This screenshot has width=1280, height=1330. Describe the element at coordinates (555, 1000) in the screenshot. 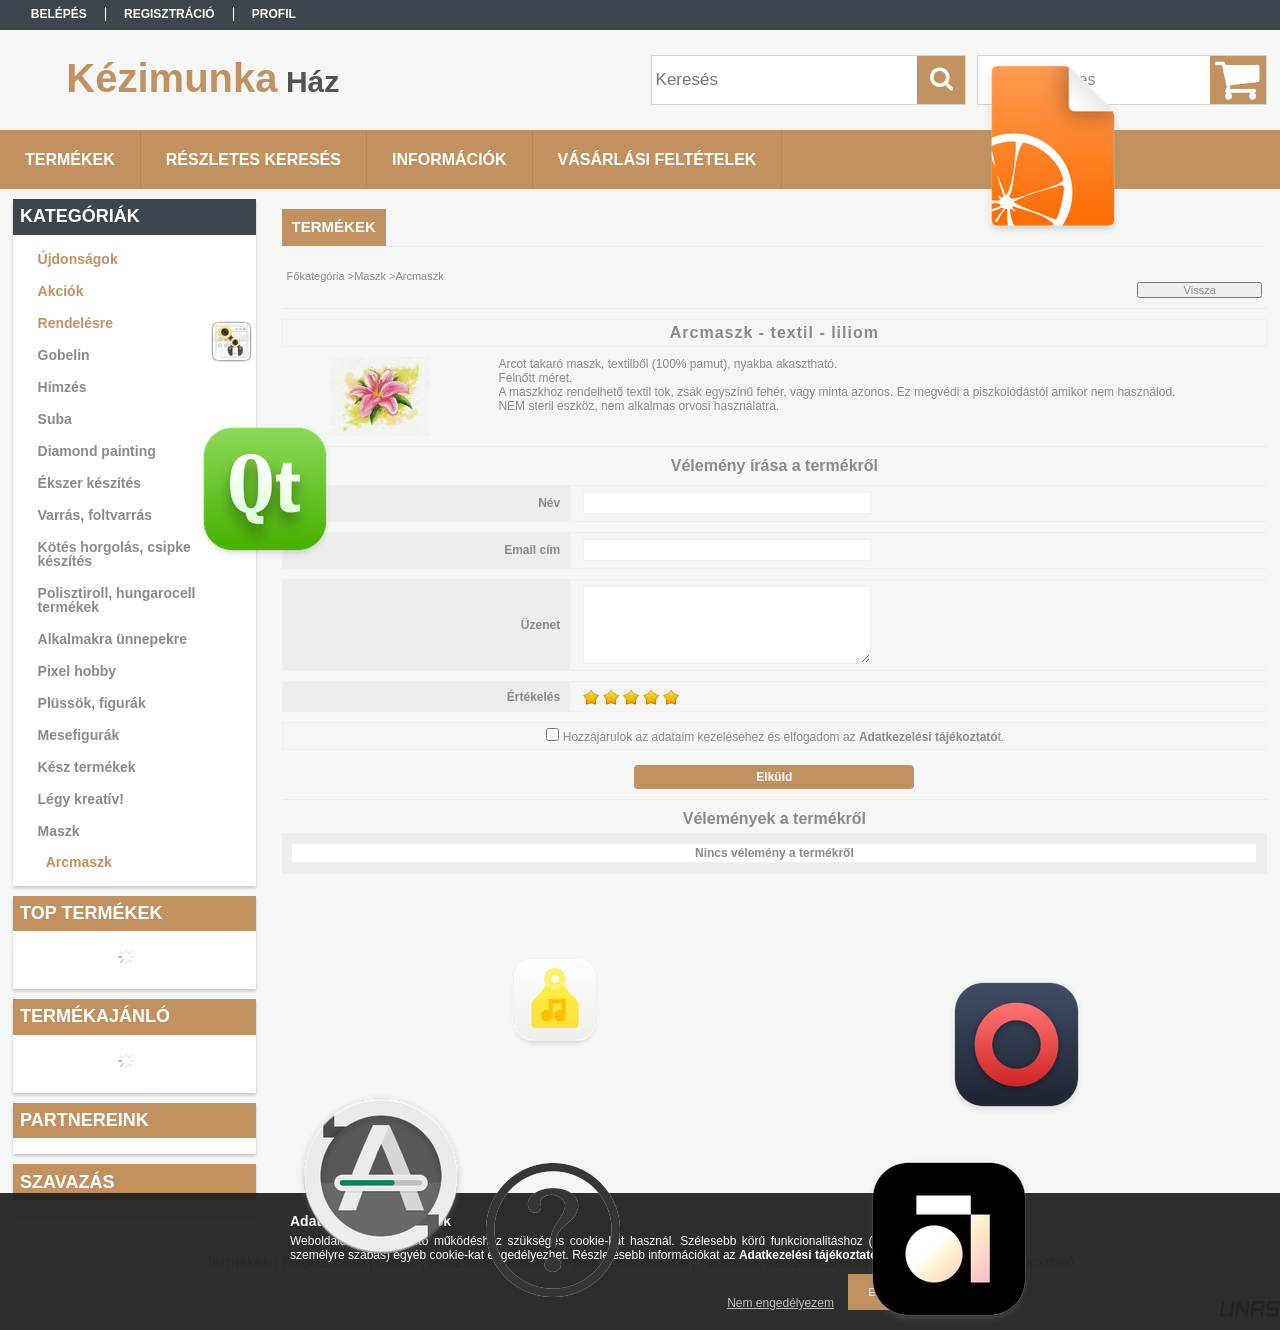

I see `open ear tag music metadata editor` at that location.